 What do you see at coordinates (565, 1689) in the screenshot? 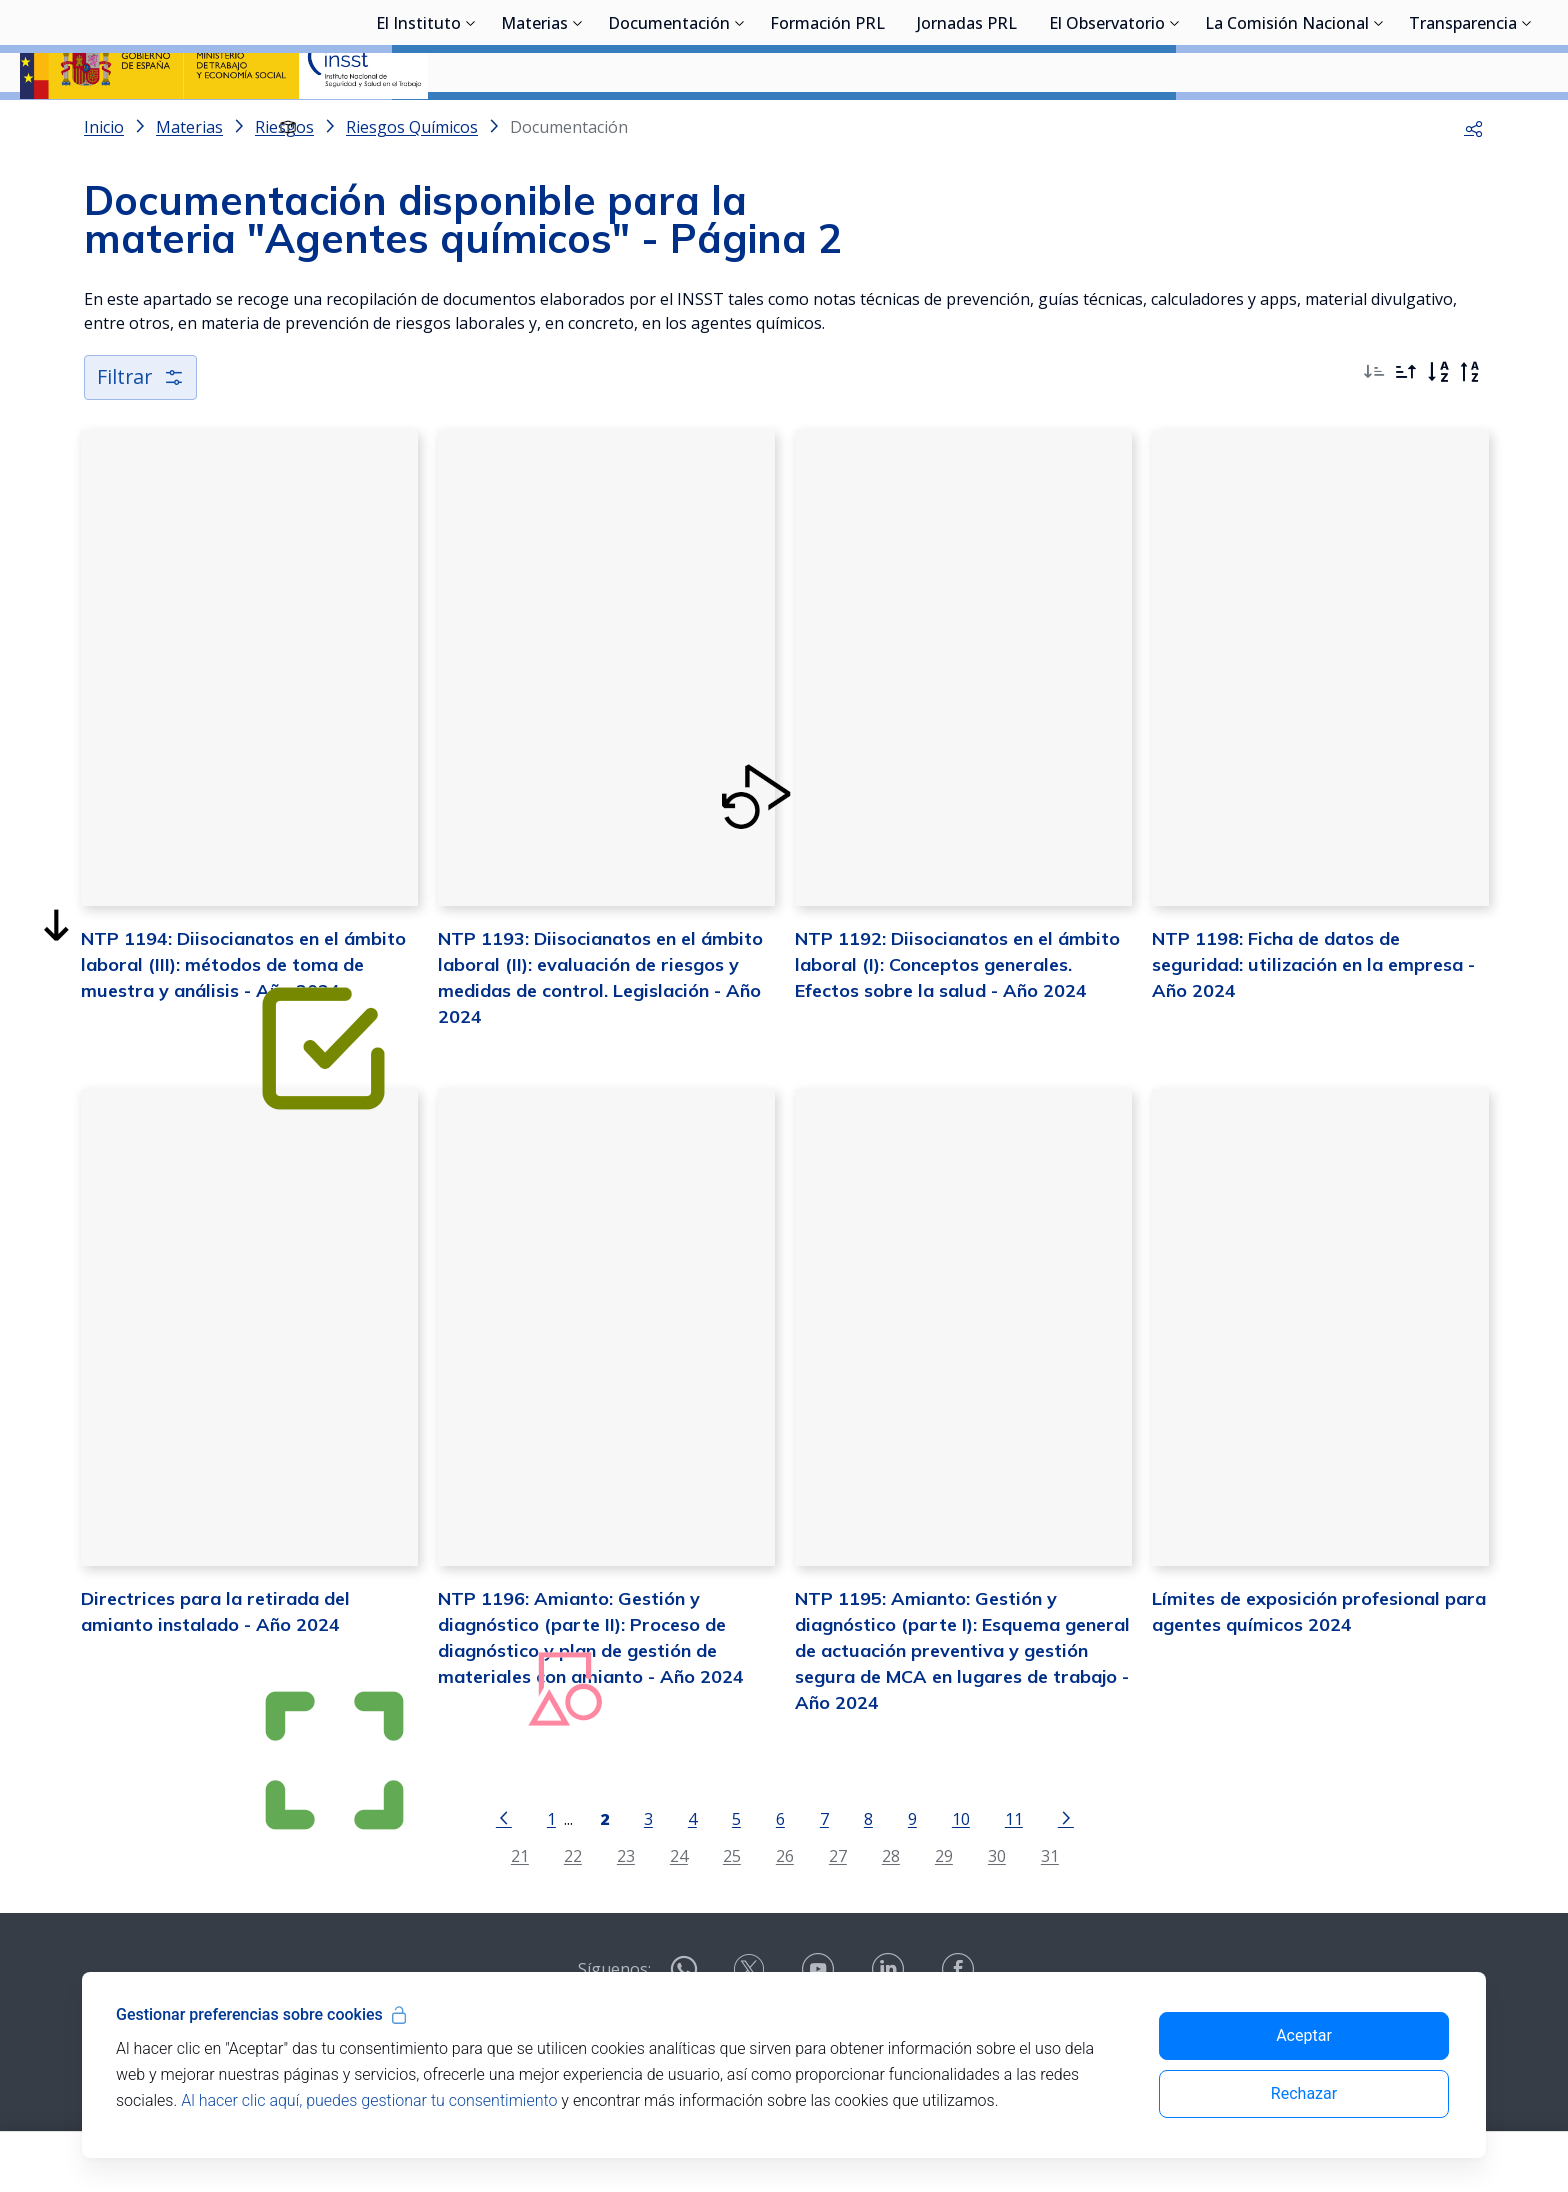
I see `view miscellaneous symbols or special characters` at bounding box center [565, 1689].